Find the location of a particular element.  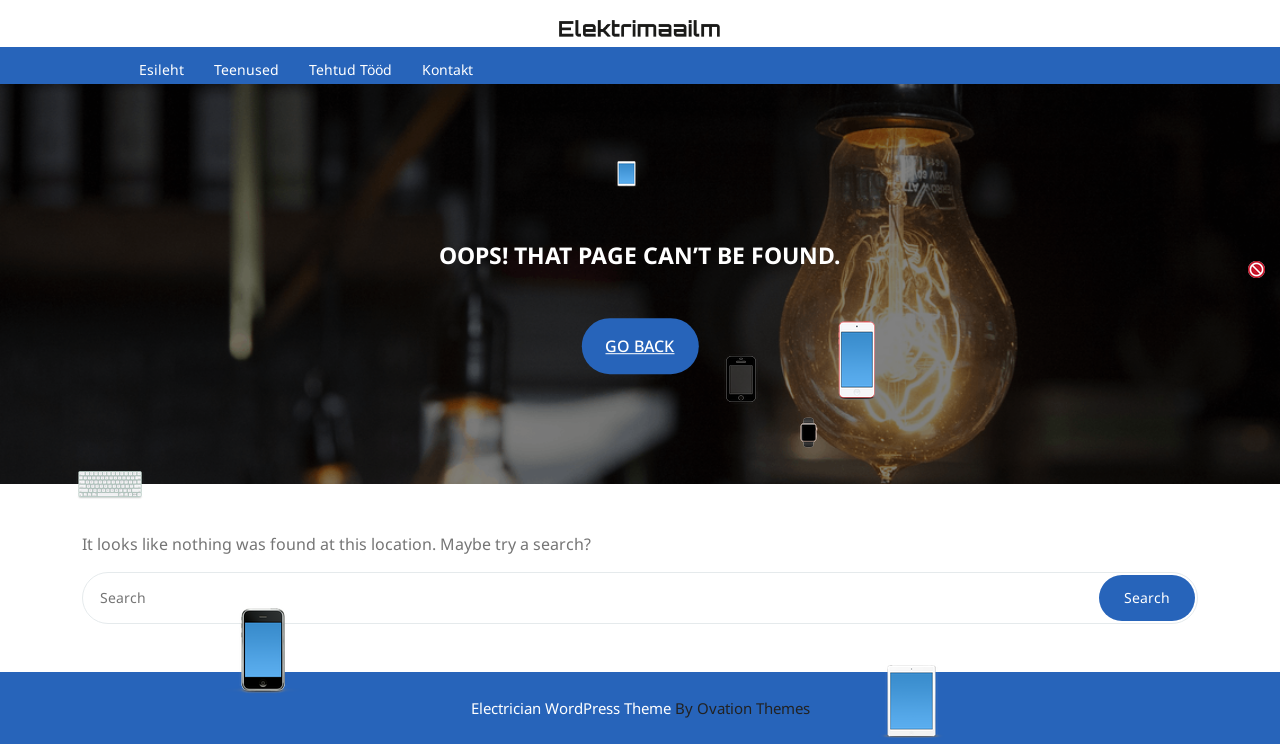

iPod Touch device connected is located at coordinates (857, 361).